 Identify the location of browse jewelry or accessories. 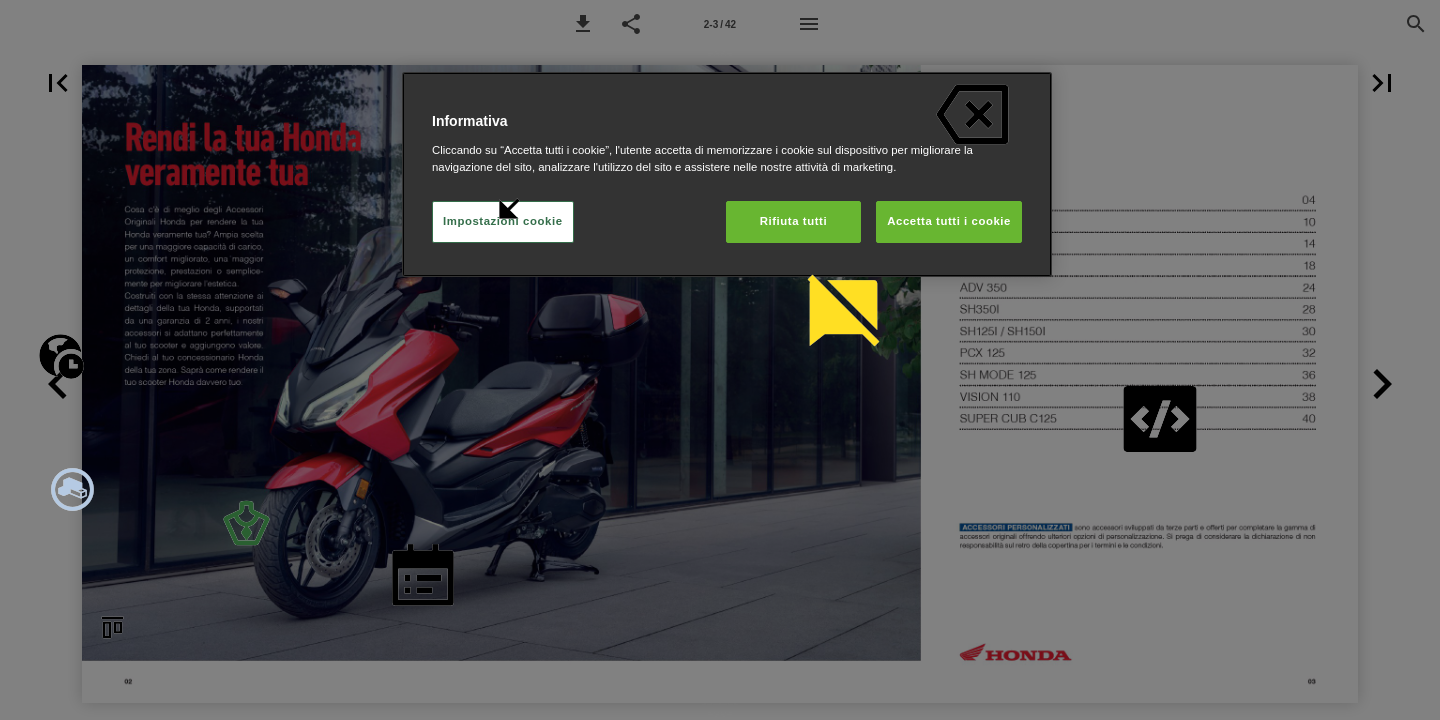
(246, 524).